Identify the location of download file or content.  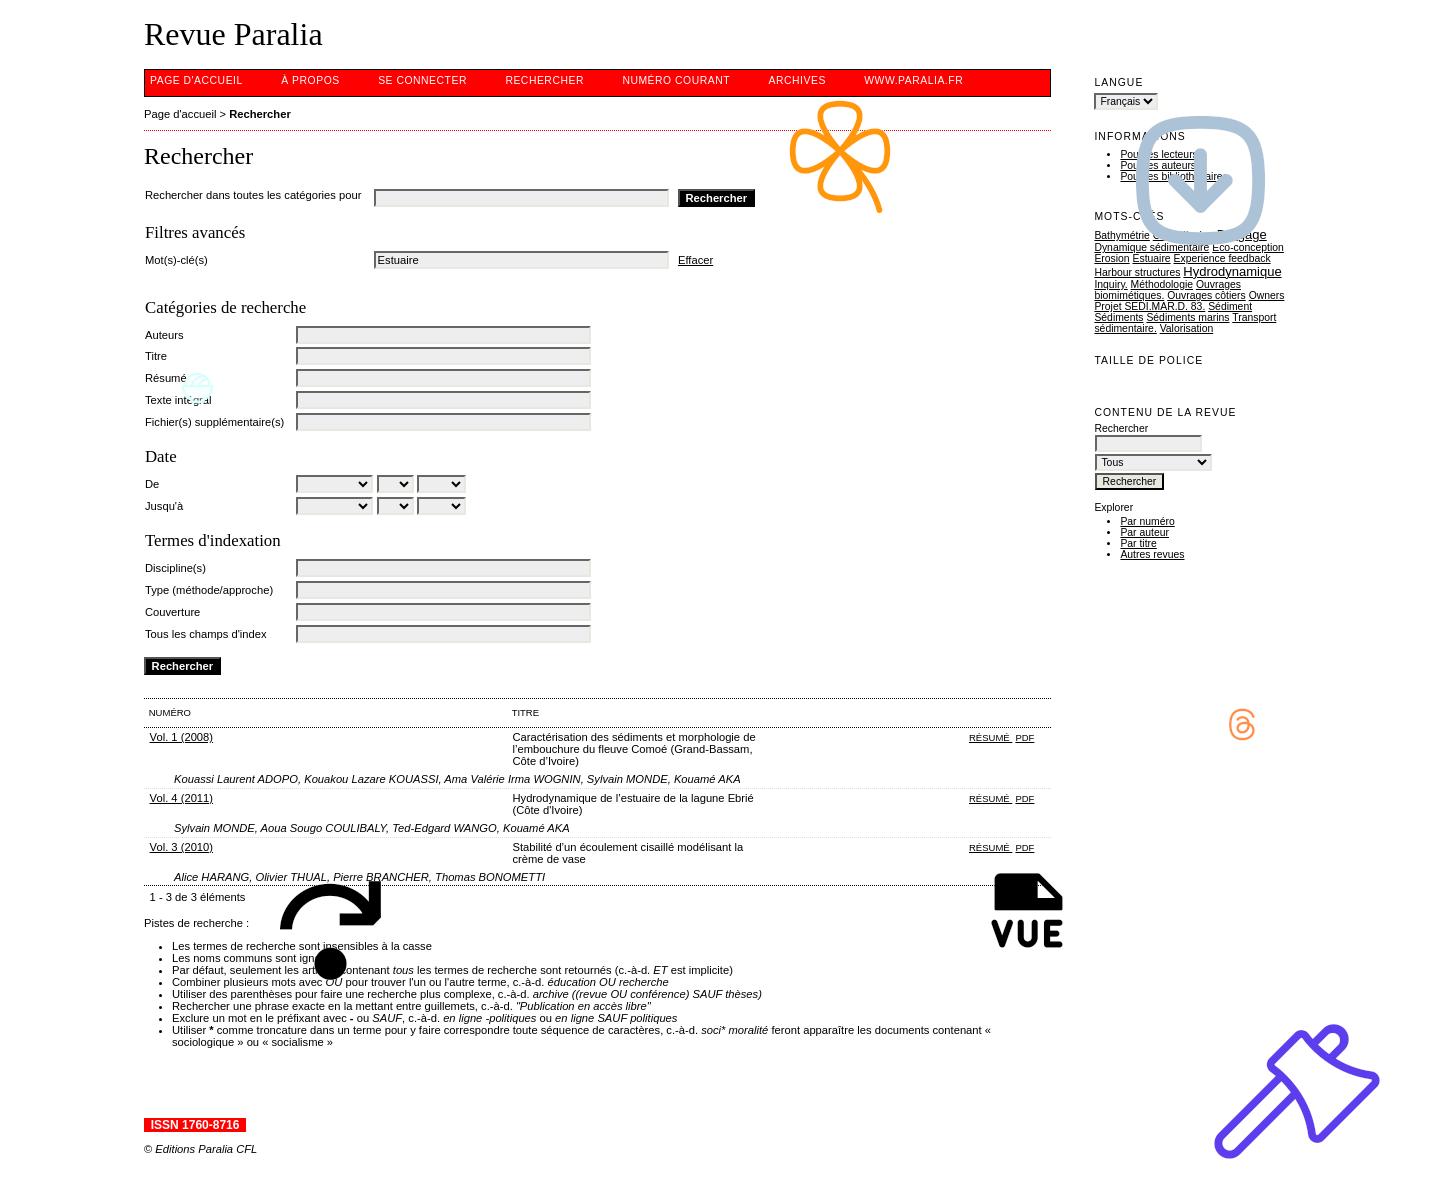
(1200, 180).